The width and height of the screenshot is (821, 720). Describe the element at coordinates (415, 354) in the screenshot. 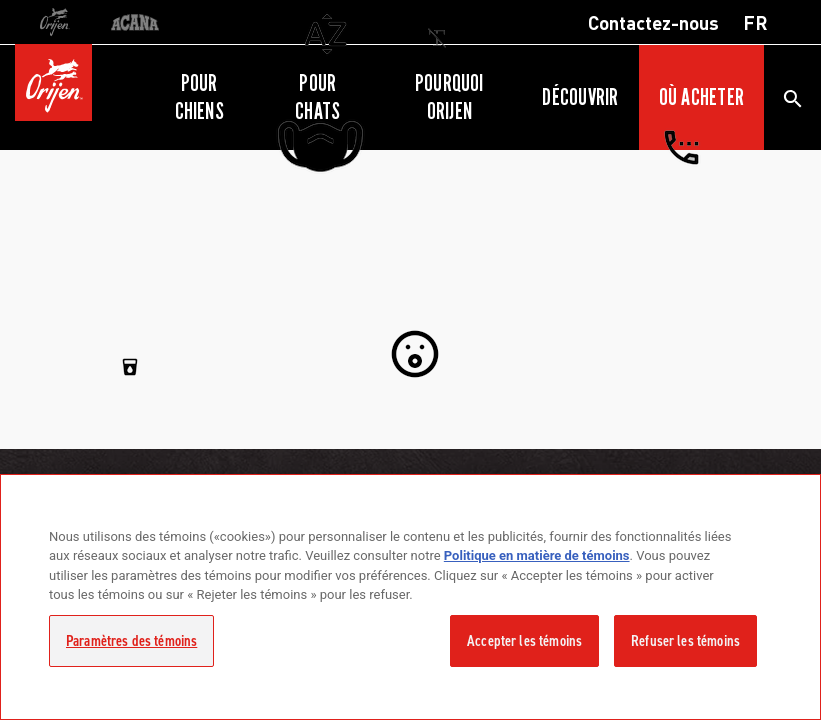

I see `react with surprise to a message or post` at that location.